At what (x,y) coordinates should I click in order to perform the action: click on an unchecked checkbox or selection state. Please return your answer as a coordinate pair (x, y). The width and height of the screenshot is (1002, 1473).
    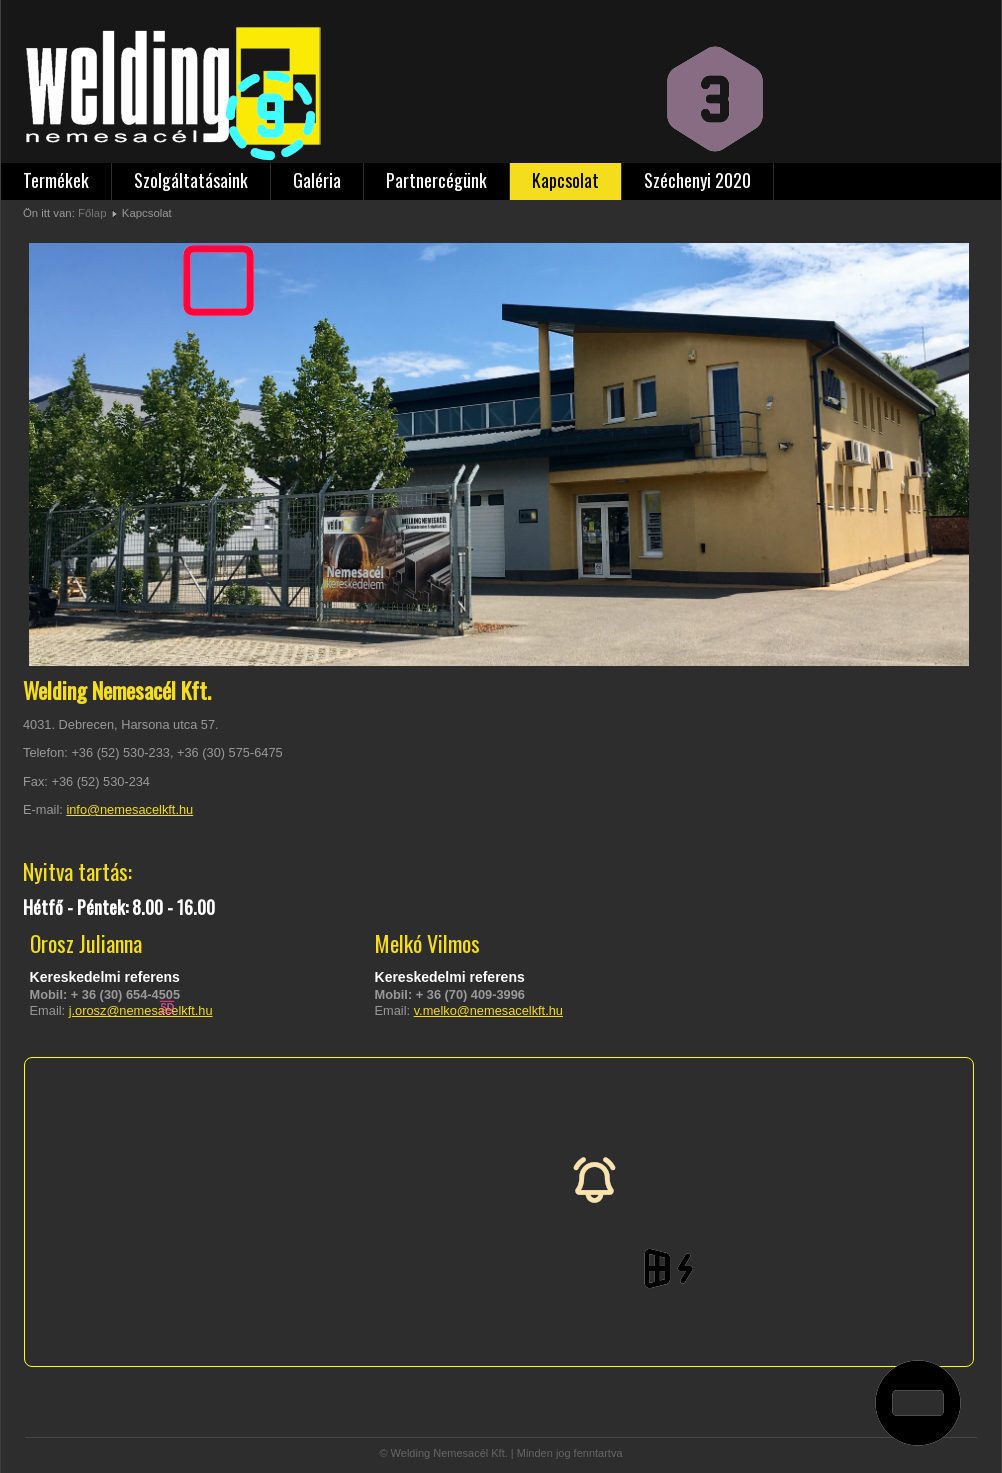
    Looking at the image, I should click on (218, 280).